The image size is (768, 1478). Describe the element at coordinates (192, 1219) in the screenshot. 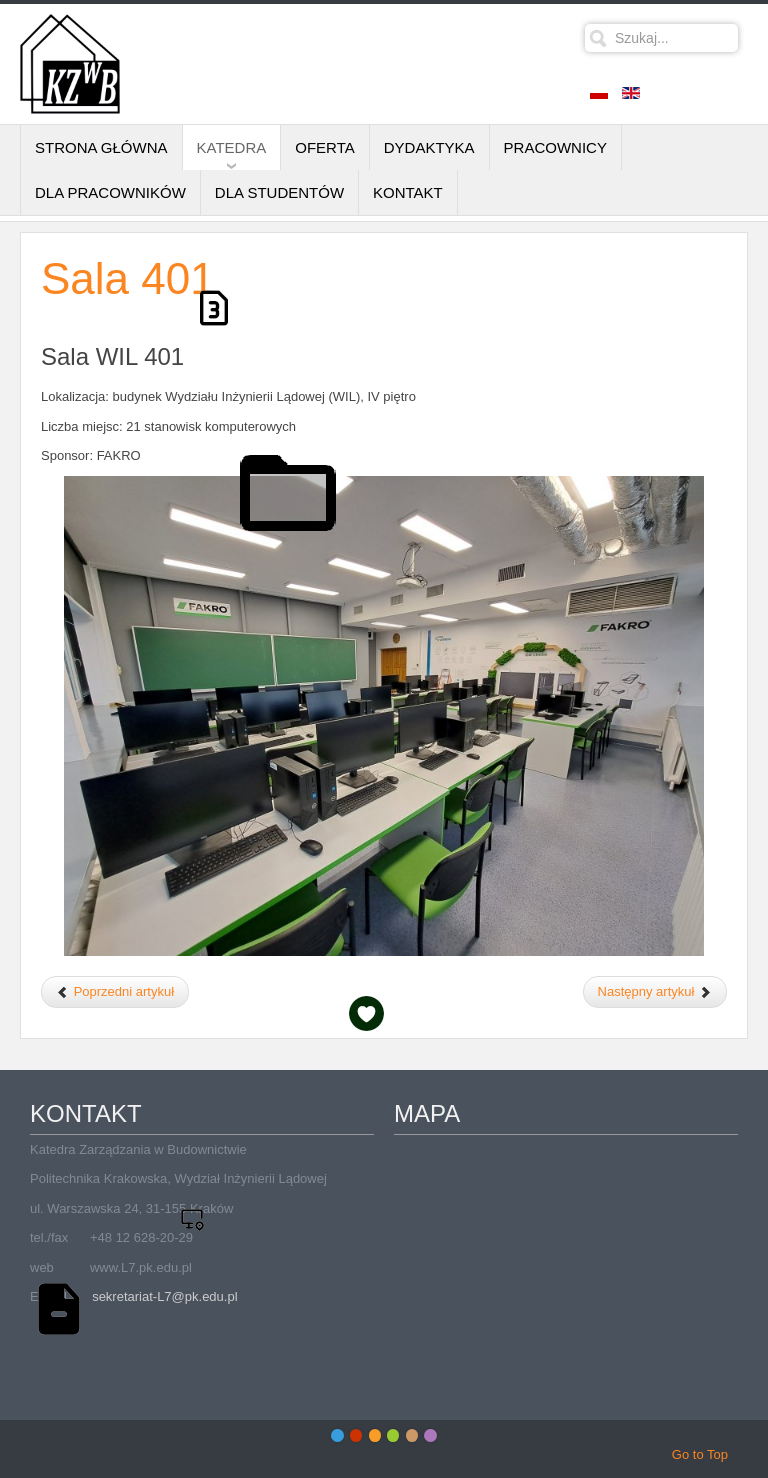

I see `pin this device to your workspace` at that location.